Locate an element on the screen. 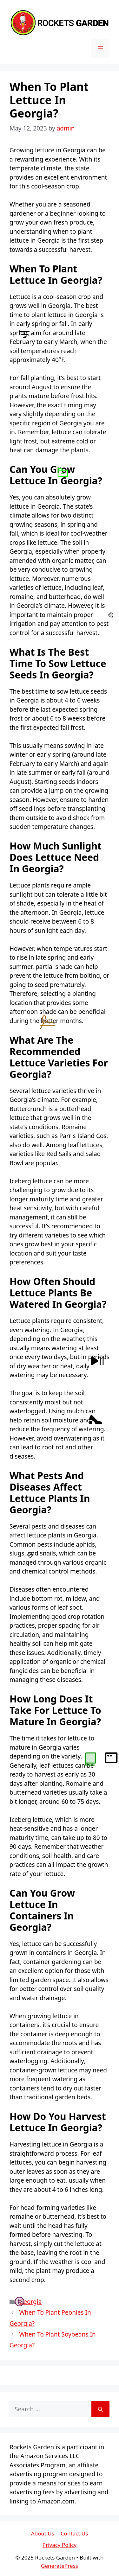 The height and width of the screenshot is (2576, 119). filter or sort list items is located at coordinates (24, 334).